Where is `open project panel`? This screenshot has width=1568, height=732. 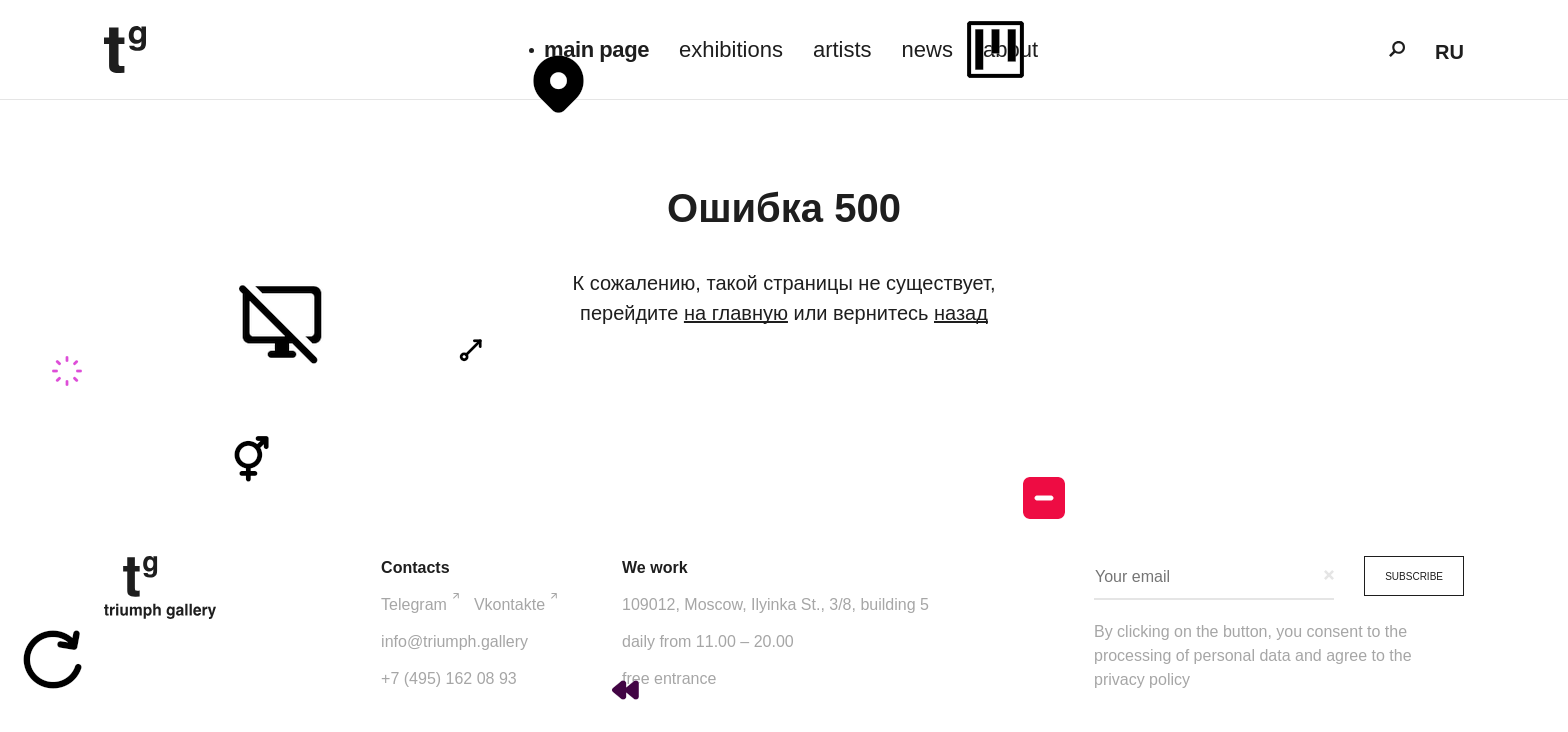
open project panel is located at coordinates (995, 49).